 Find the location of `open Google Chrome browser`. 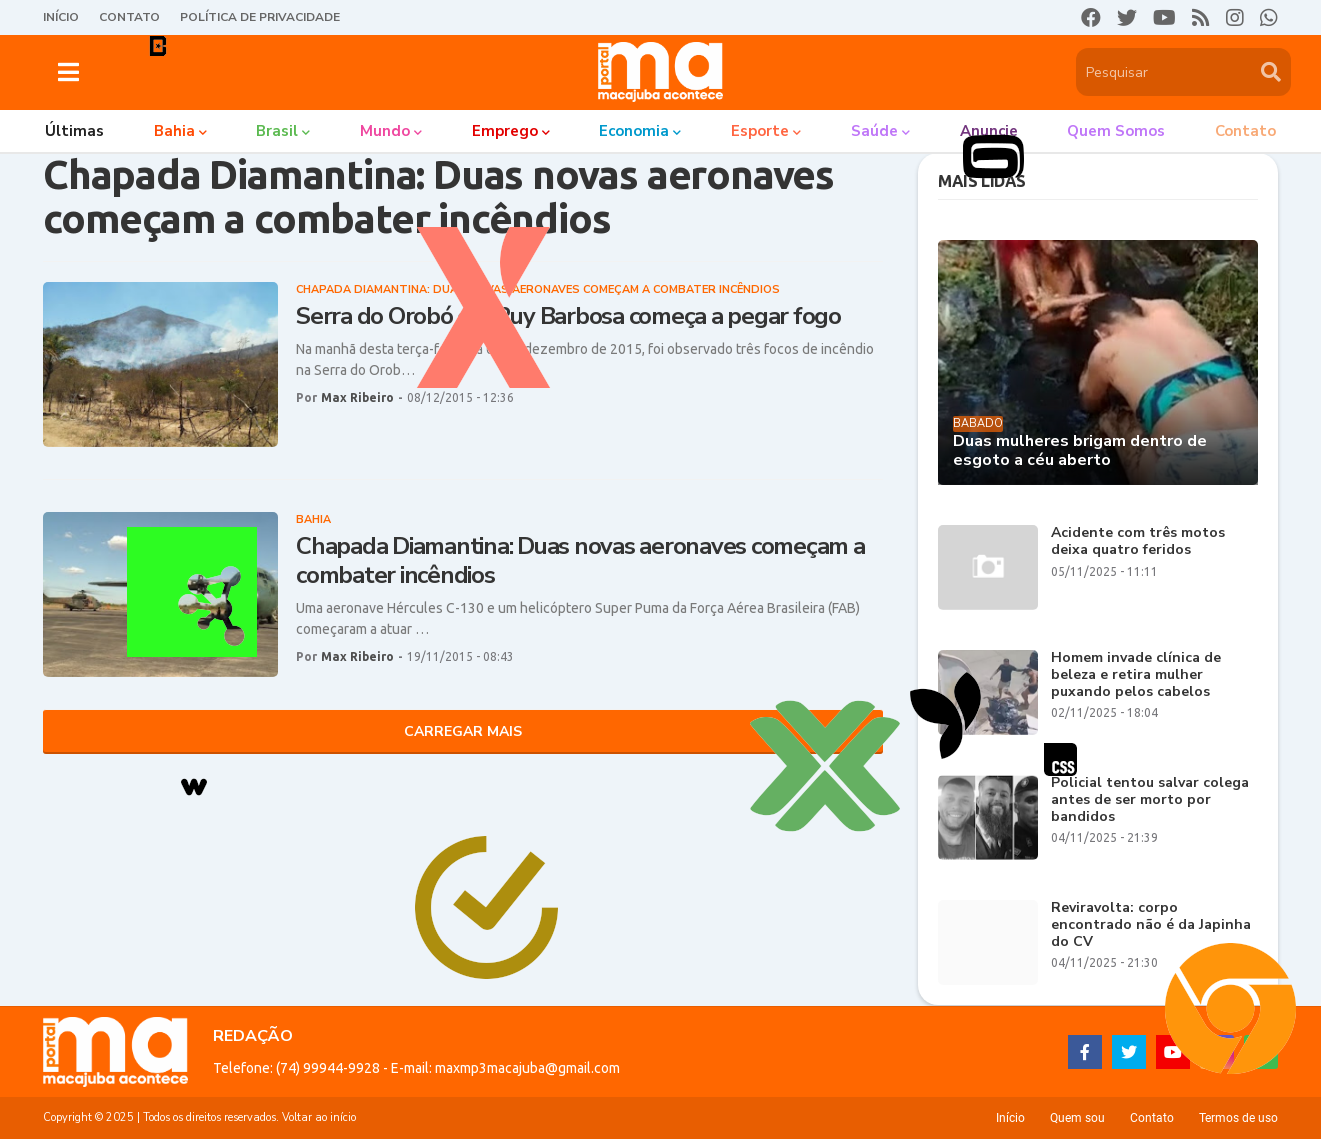

open Google Chrome browser is located at coordinates (1230, 1008).